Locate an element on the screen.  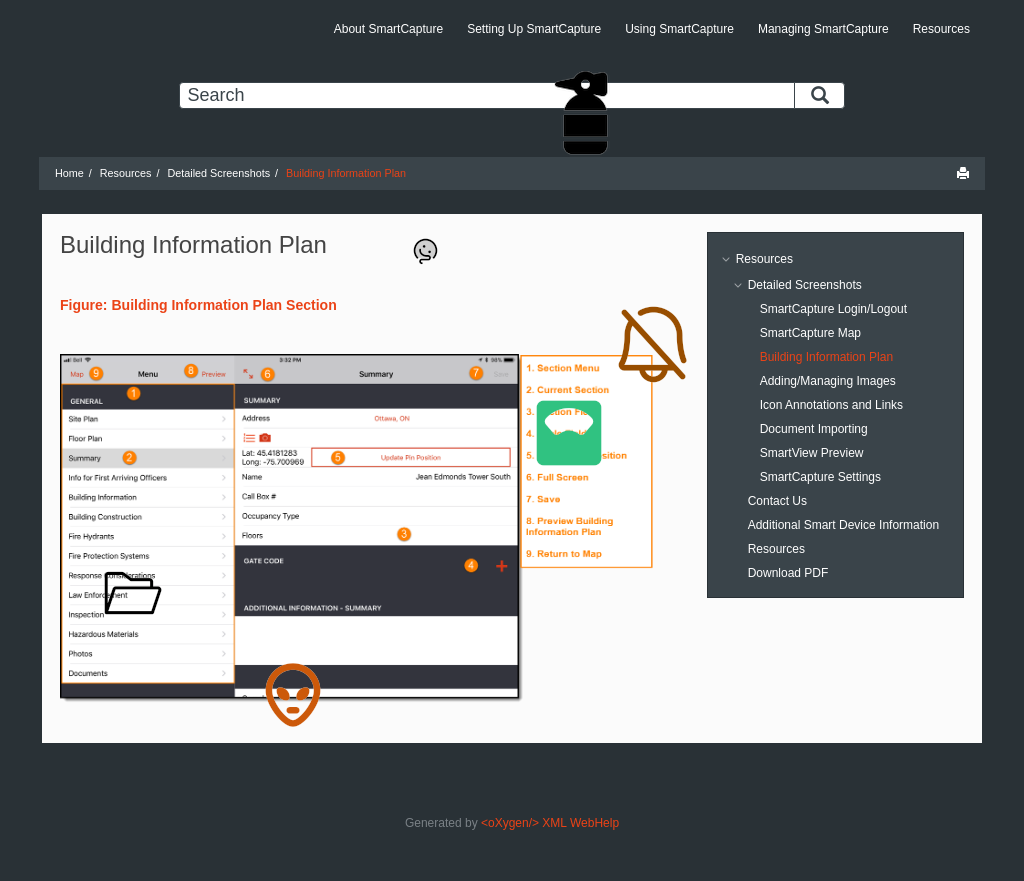
view weight or measurement data is located at coordinates (569, 433).